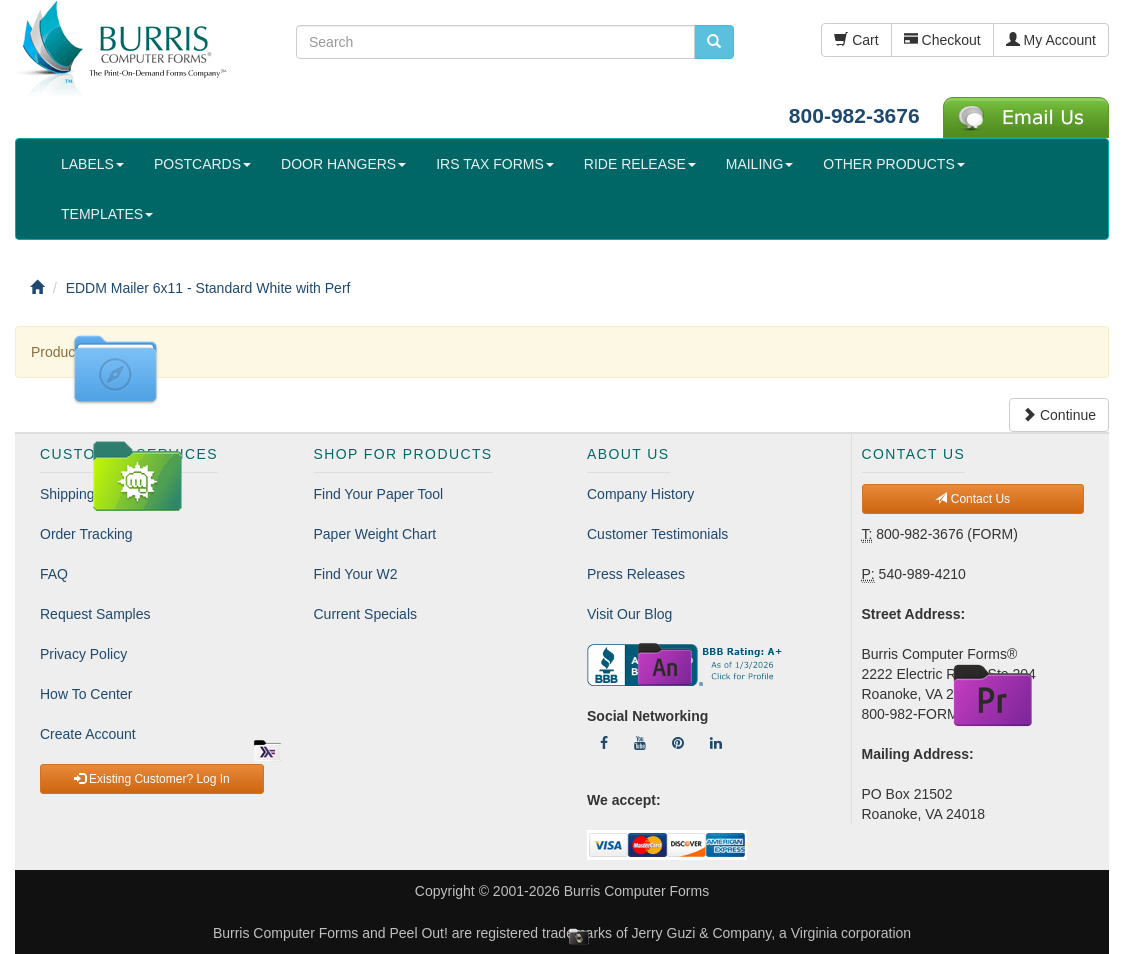  Describe the element at coordinates (137, 478) in the screenshot. I see `open gamejolt games folder` at that location.